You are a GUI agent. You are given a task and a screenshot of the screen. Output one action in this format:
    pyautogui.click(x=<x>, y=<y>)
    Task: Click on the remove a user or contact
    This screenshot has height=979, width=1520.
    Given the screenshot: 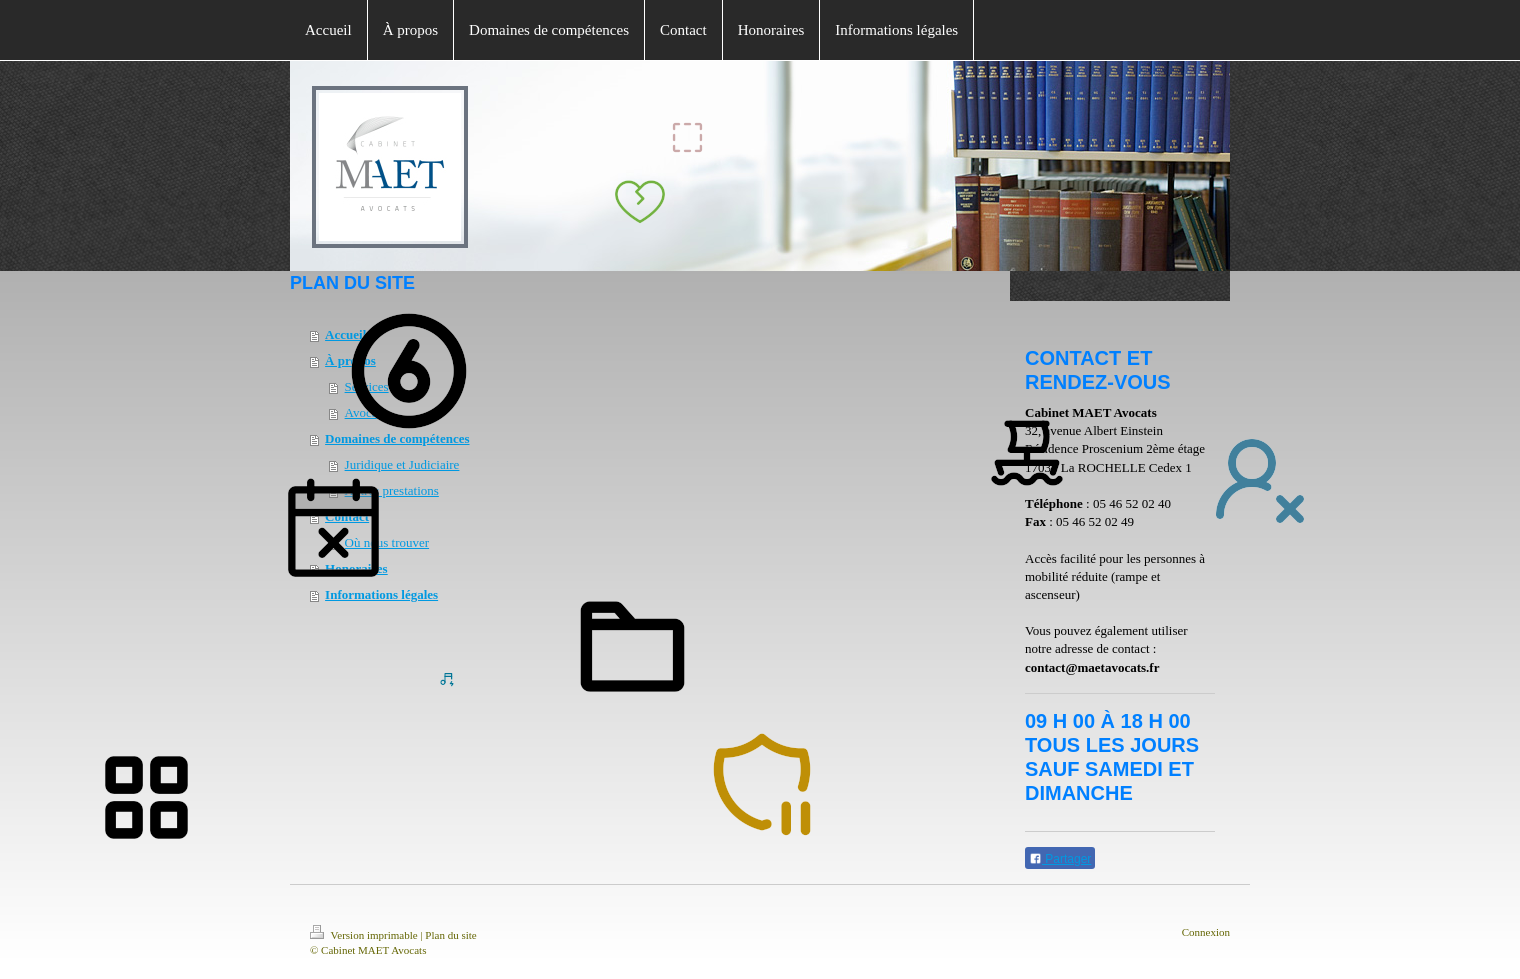 What is the action you would take?
    pyautogui.click(x=1260, y=479)
    